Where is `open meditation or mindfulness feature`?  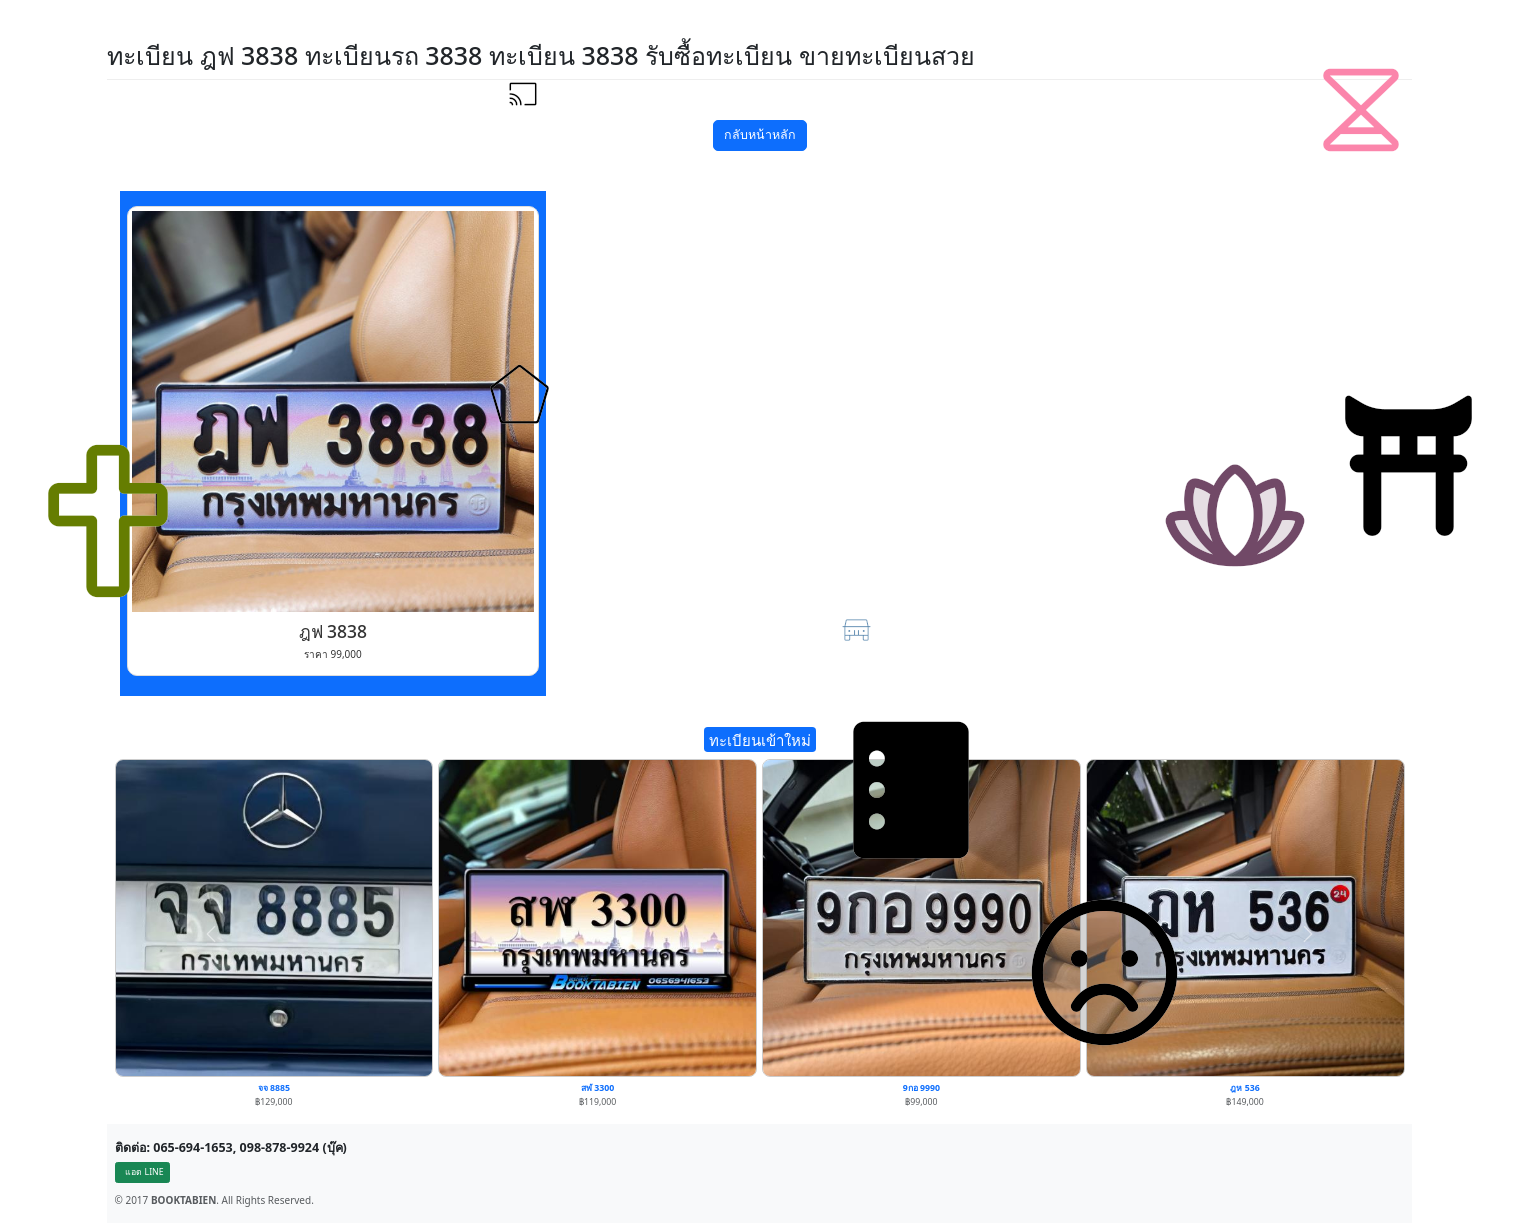
open meditation or mindfulness feature is located at coordinates (1235, 520).